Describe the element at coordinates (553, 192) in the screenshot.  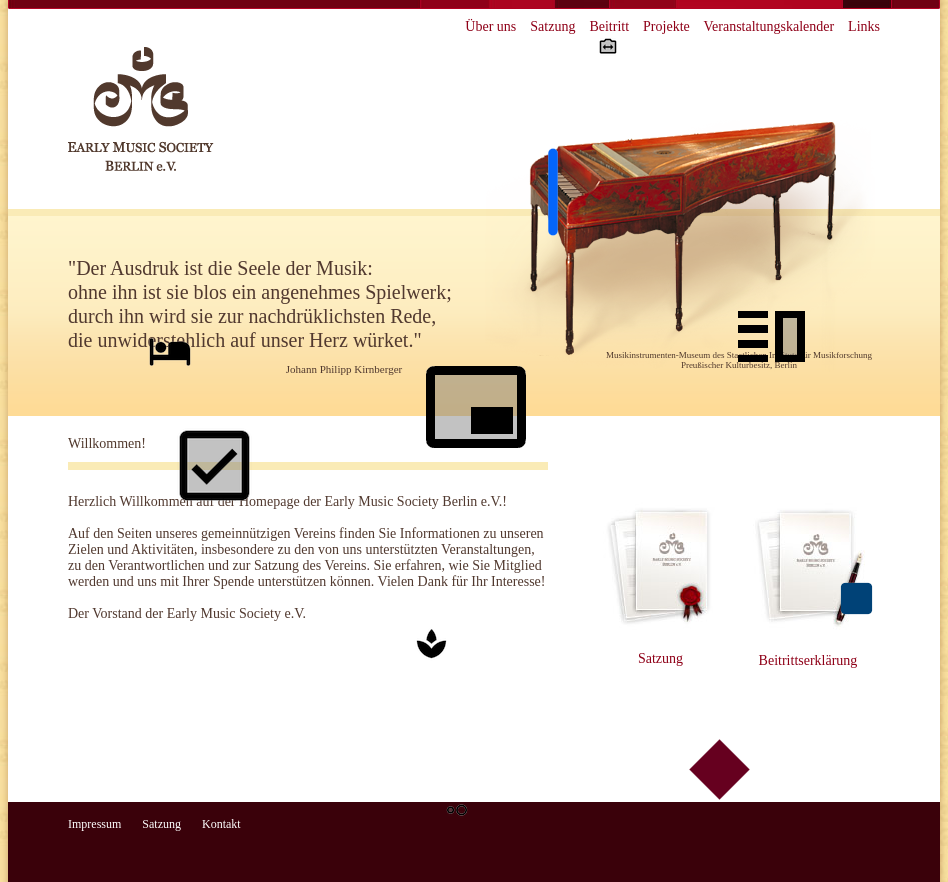
I see `indicates information or help tooltip` at that location.